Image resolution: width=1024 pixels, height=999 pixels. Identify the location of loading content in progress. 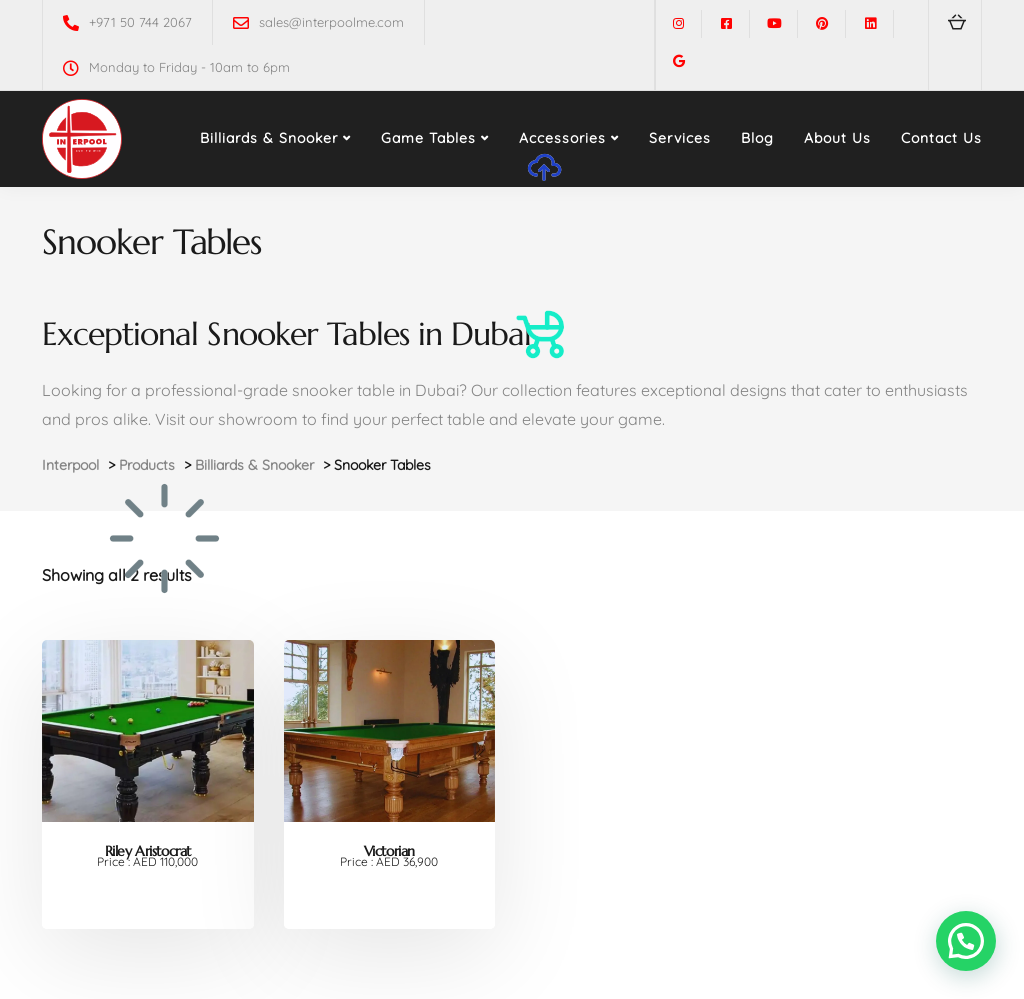
(164, 538).